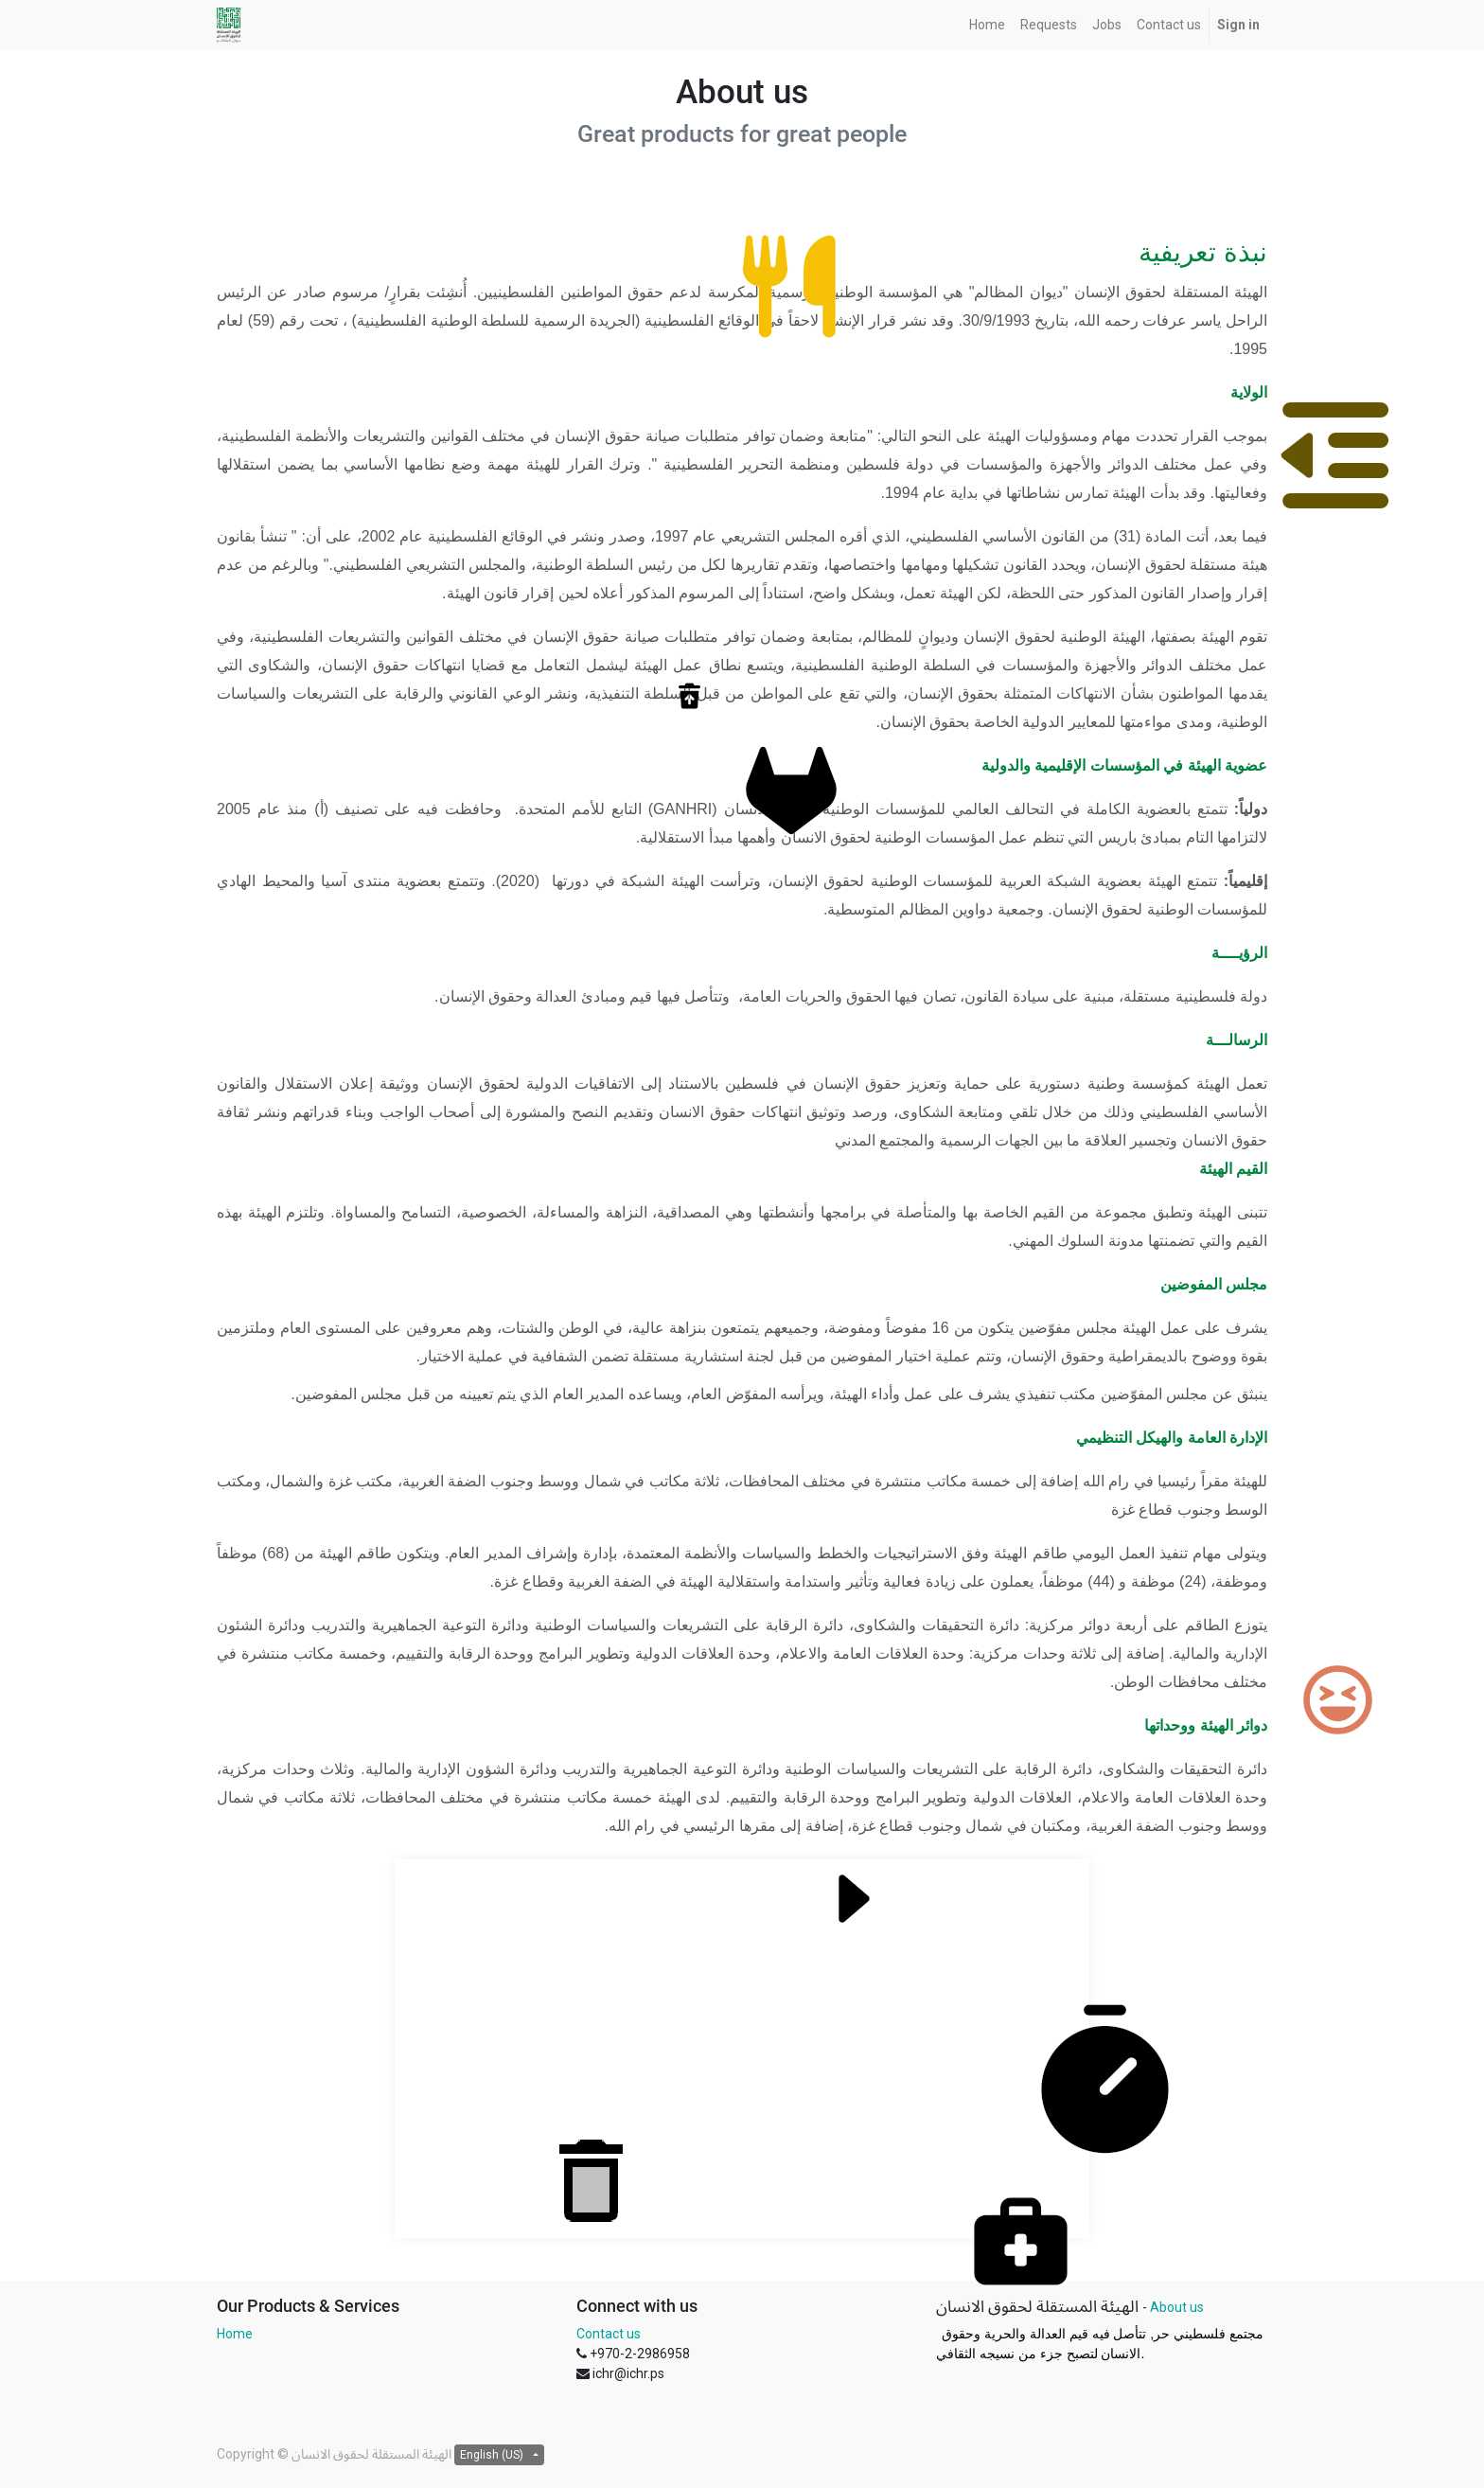  What do you see at coordinates (1335, 455) in the screenshot?
I see `decrease text indentation` at bounding box center [1335, 455].